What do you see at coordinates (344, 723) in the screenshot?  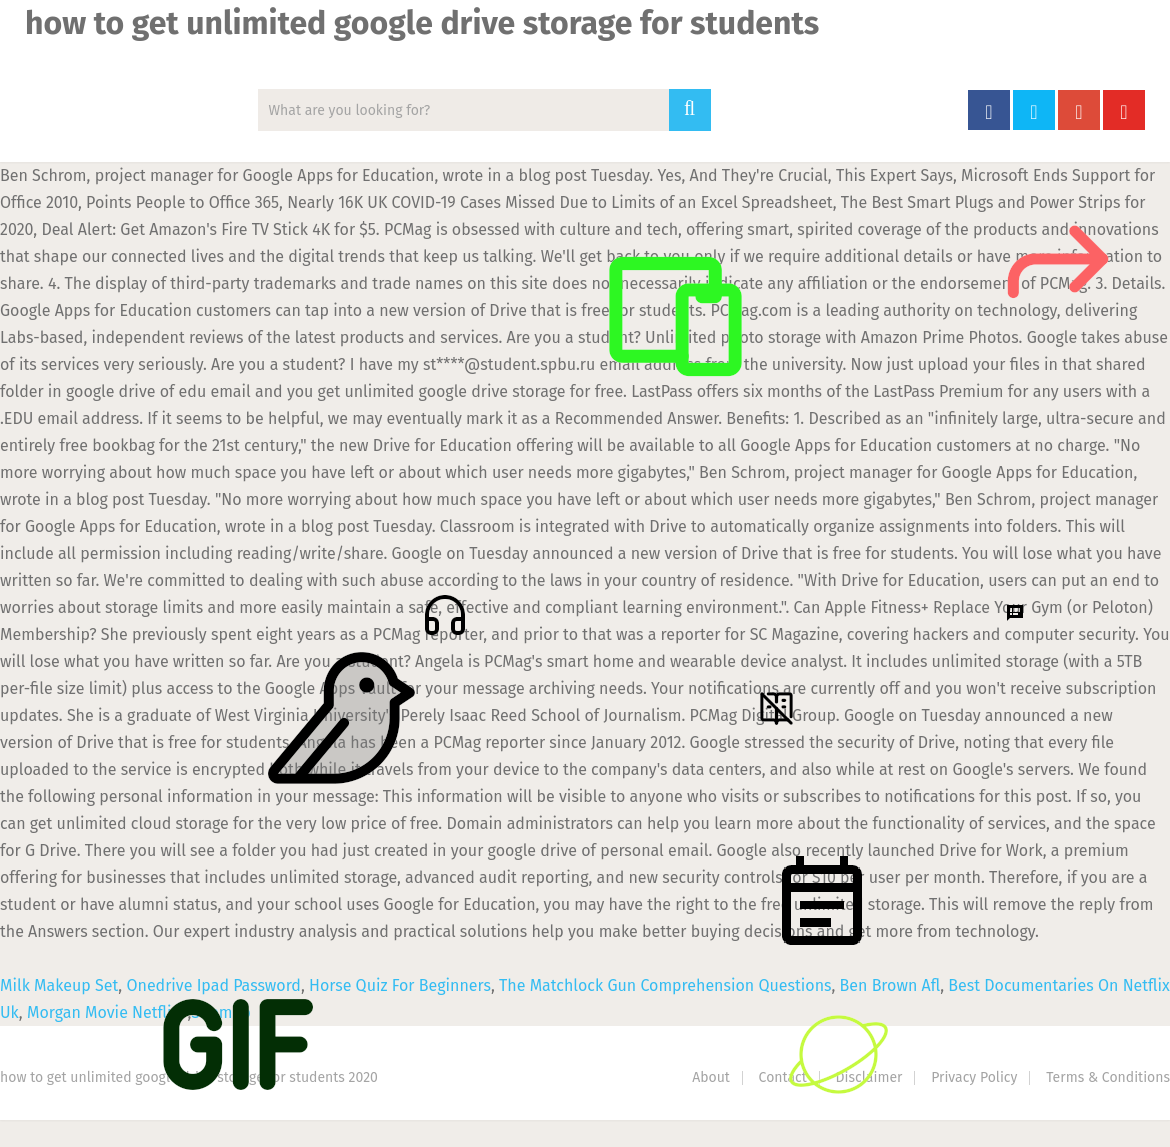 I see `access twitter or social media sharing` at bounding box center [344, 723].